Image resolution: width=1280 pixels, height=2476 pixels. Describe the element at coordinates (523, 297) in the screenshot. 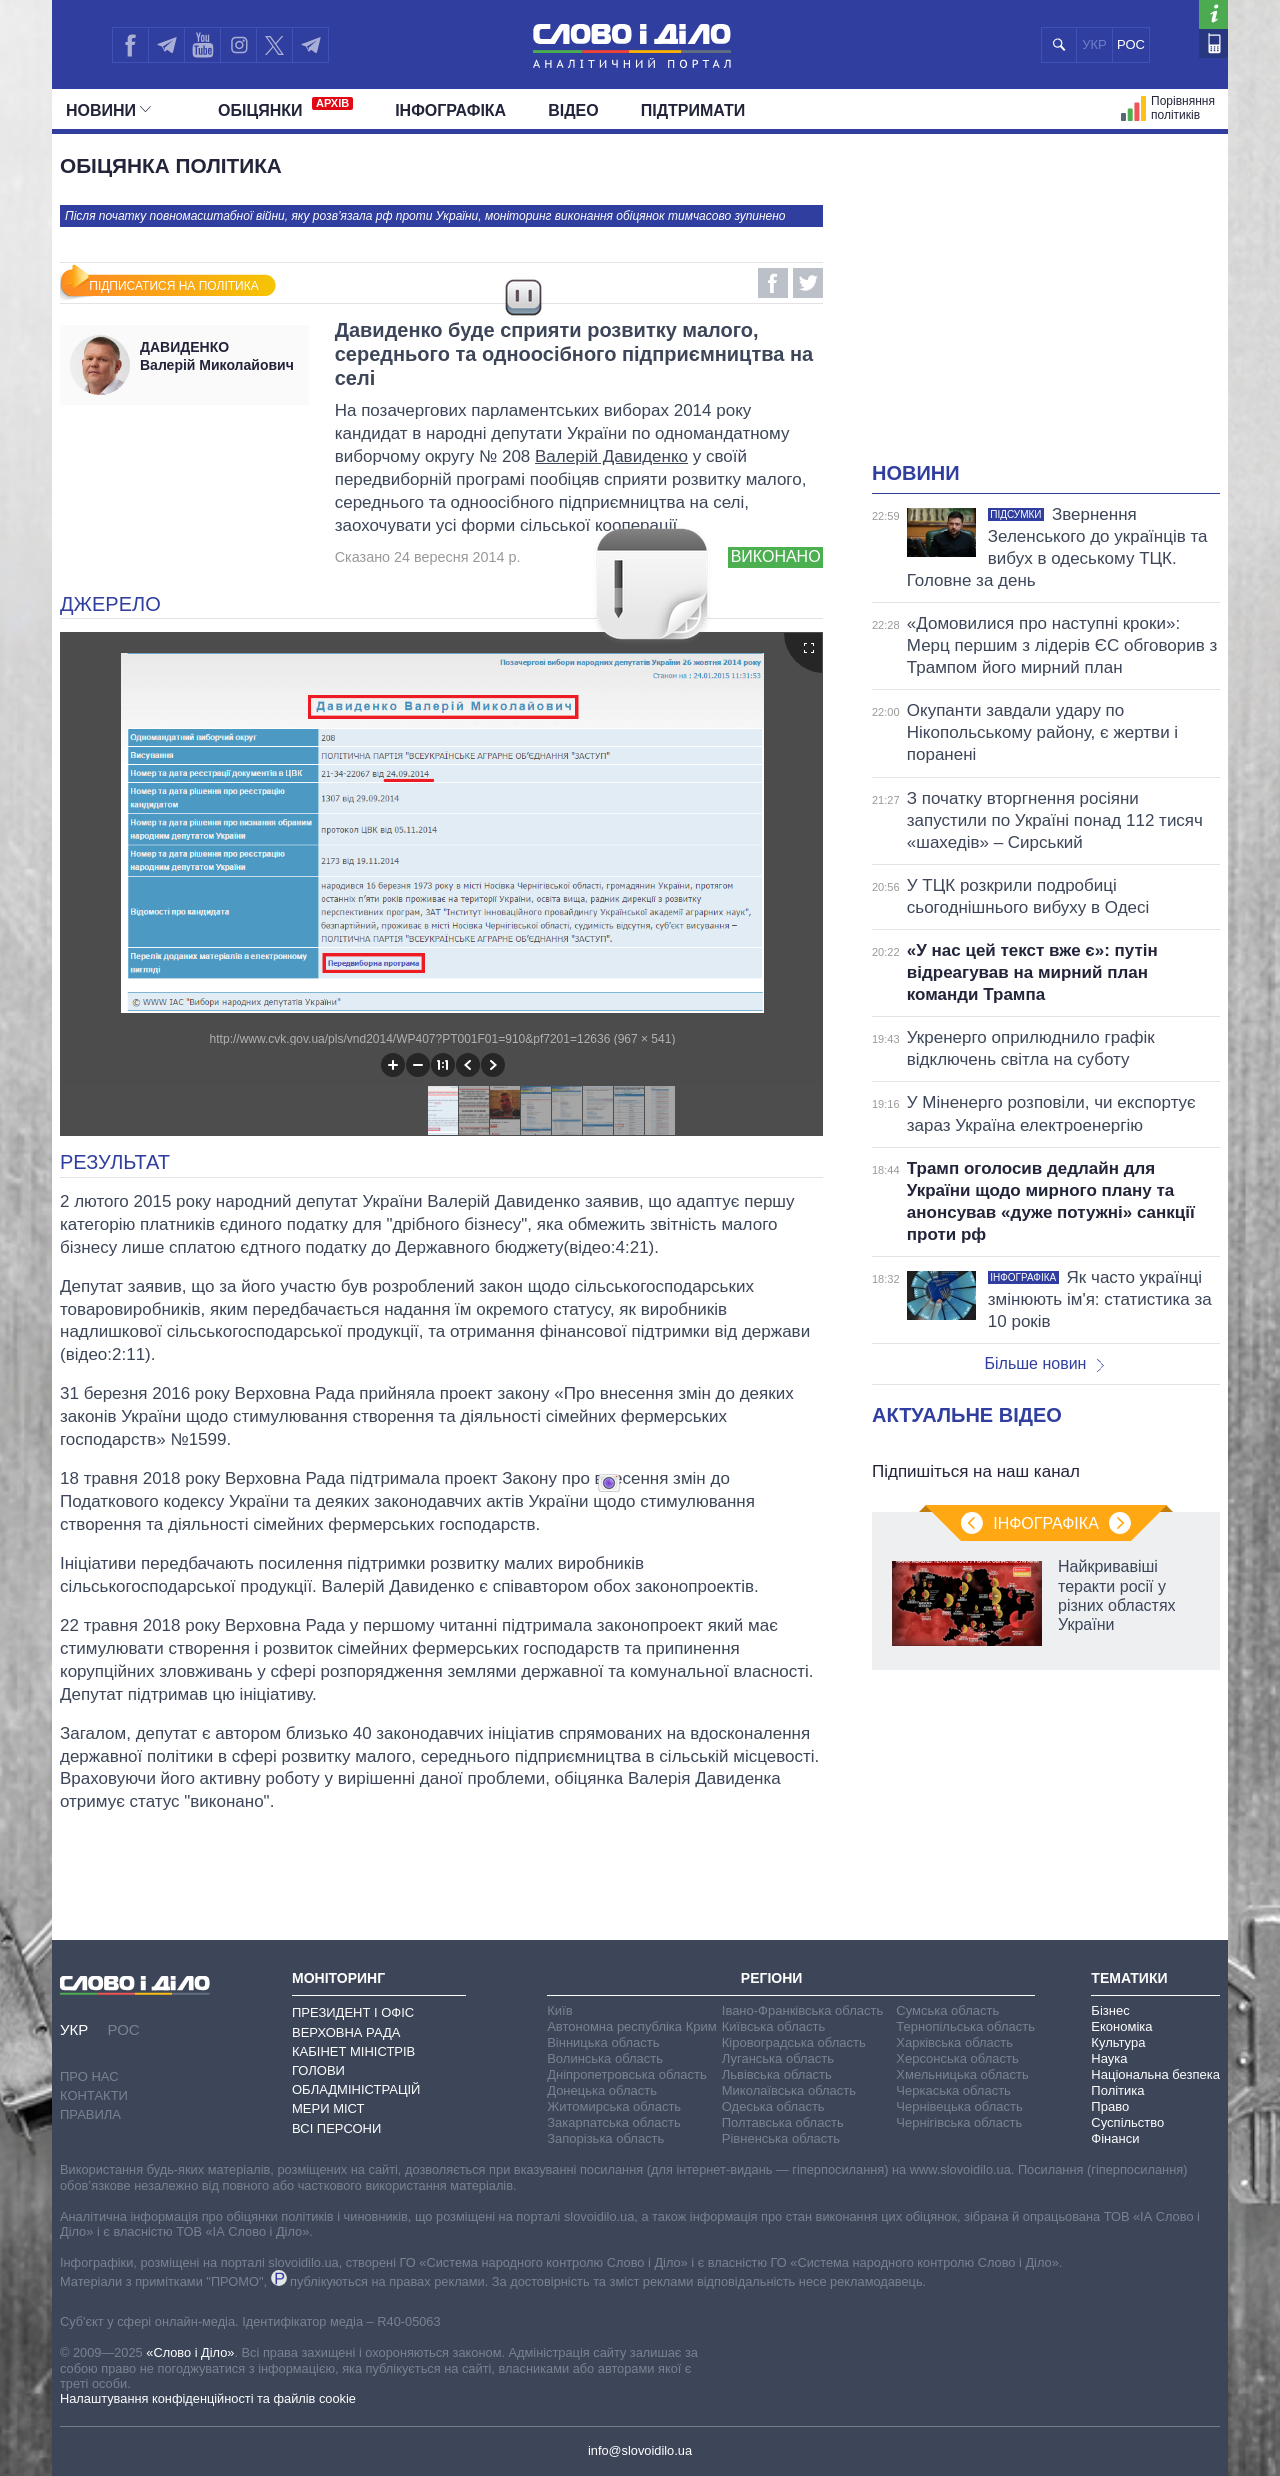

I see `open aseprite pixel art editor` at that location.